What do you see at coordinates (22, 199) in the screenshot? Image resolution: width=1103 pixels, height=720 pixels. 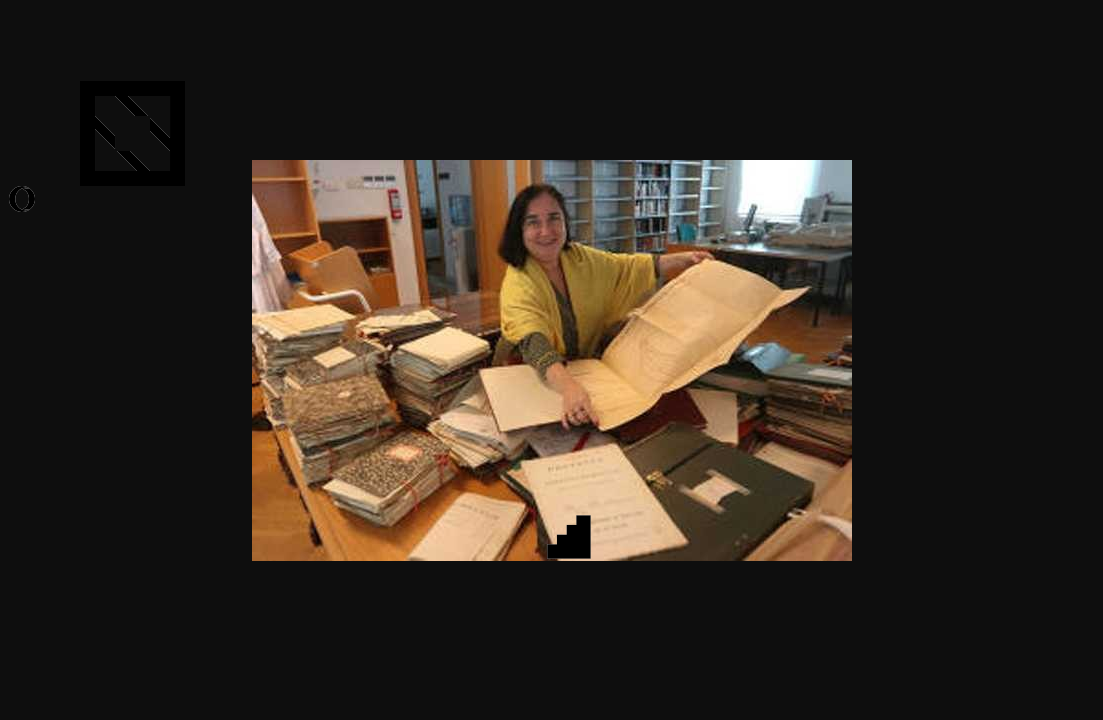 I see `open Opera browser` at bounding box center [22, 199].